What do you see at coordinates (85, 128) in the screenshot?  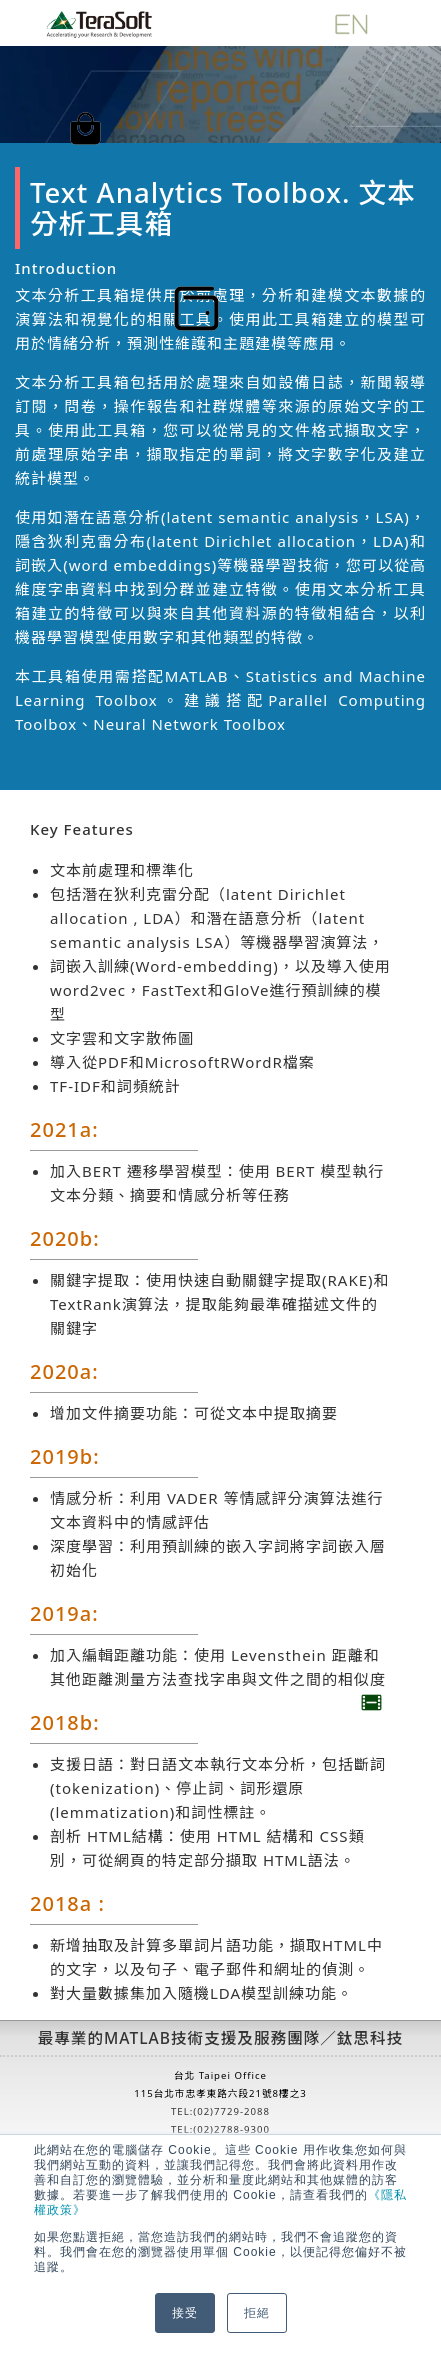 I see `view your shopping bag` at bounding box center [85, 128].